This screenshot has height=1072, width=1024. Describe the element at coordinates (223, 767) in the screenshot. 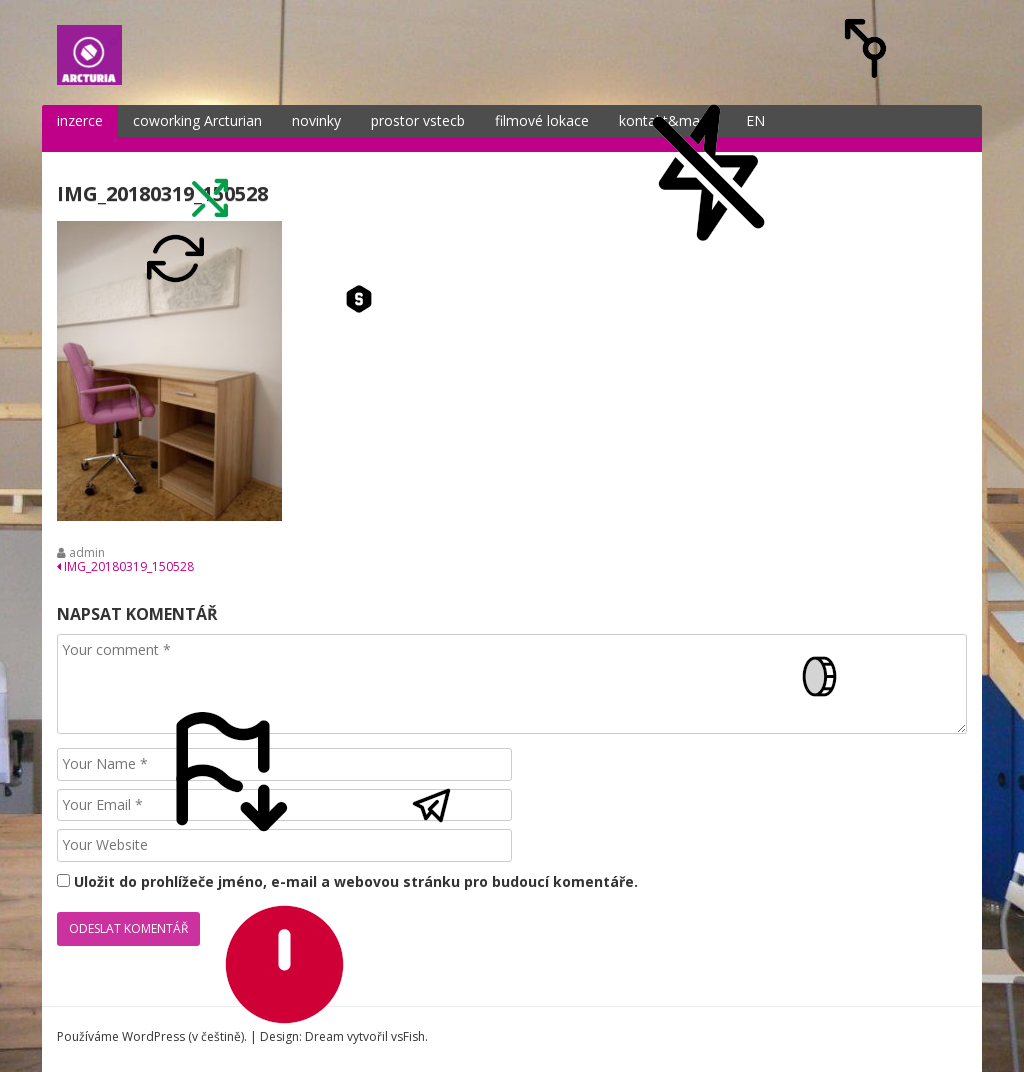

I see `lower priority or demote a flagged item` at that location.